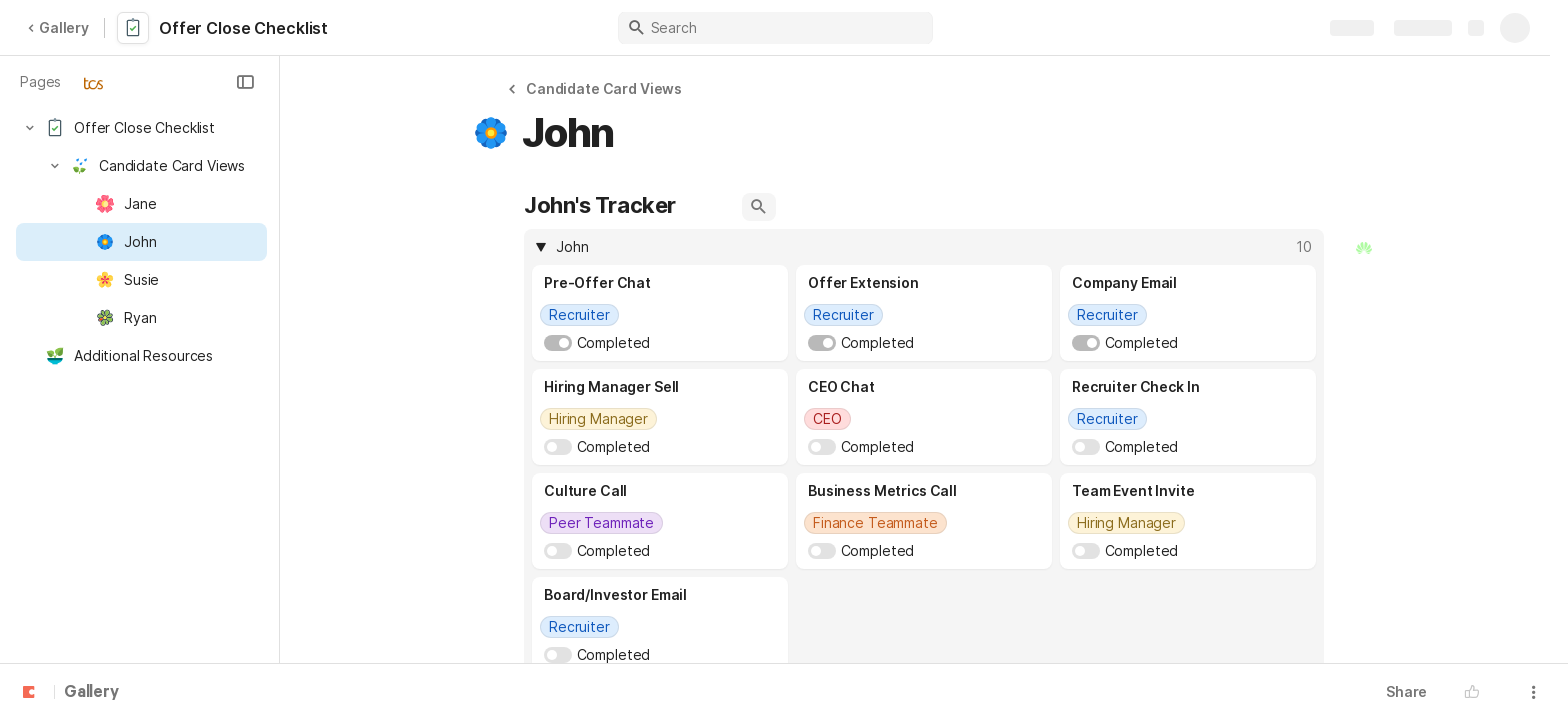 The height and width of the screenshot is (720, 1568). Describe the element at coordinates (1364, 248) in the screenshot. I see `Huawei brand logo` at that location.